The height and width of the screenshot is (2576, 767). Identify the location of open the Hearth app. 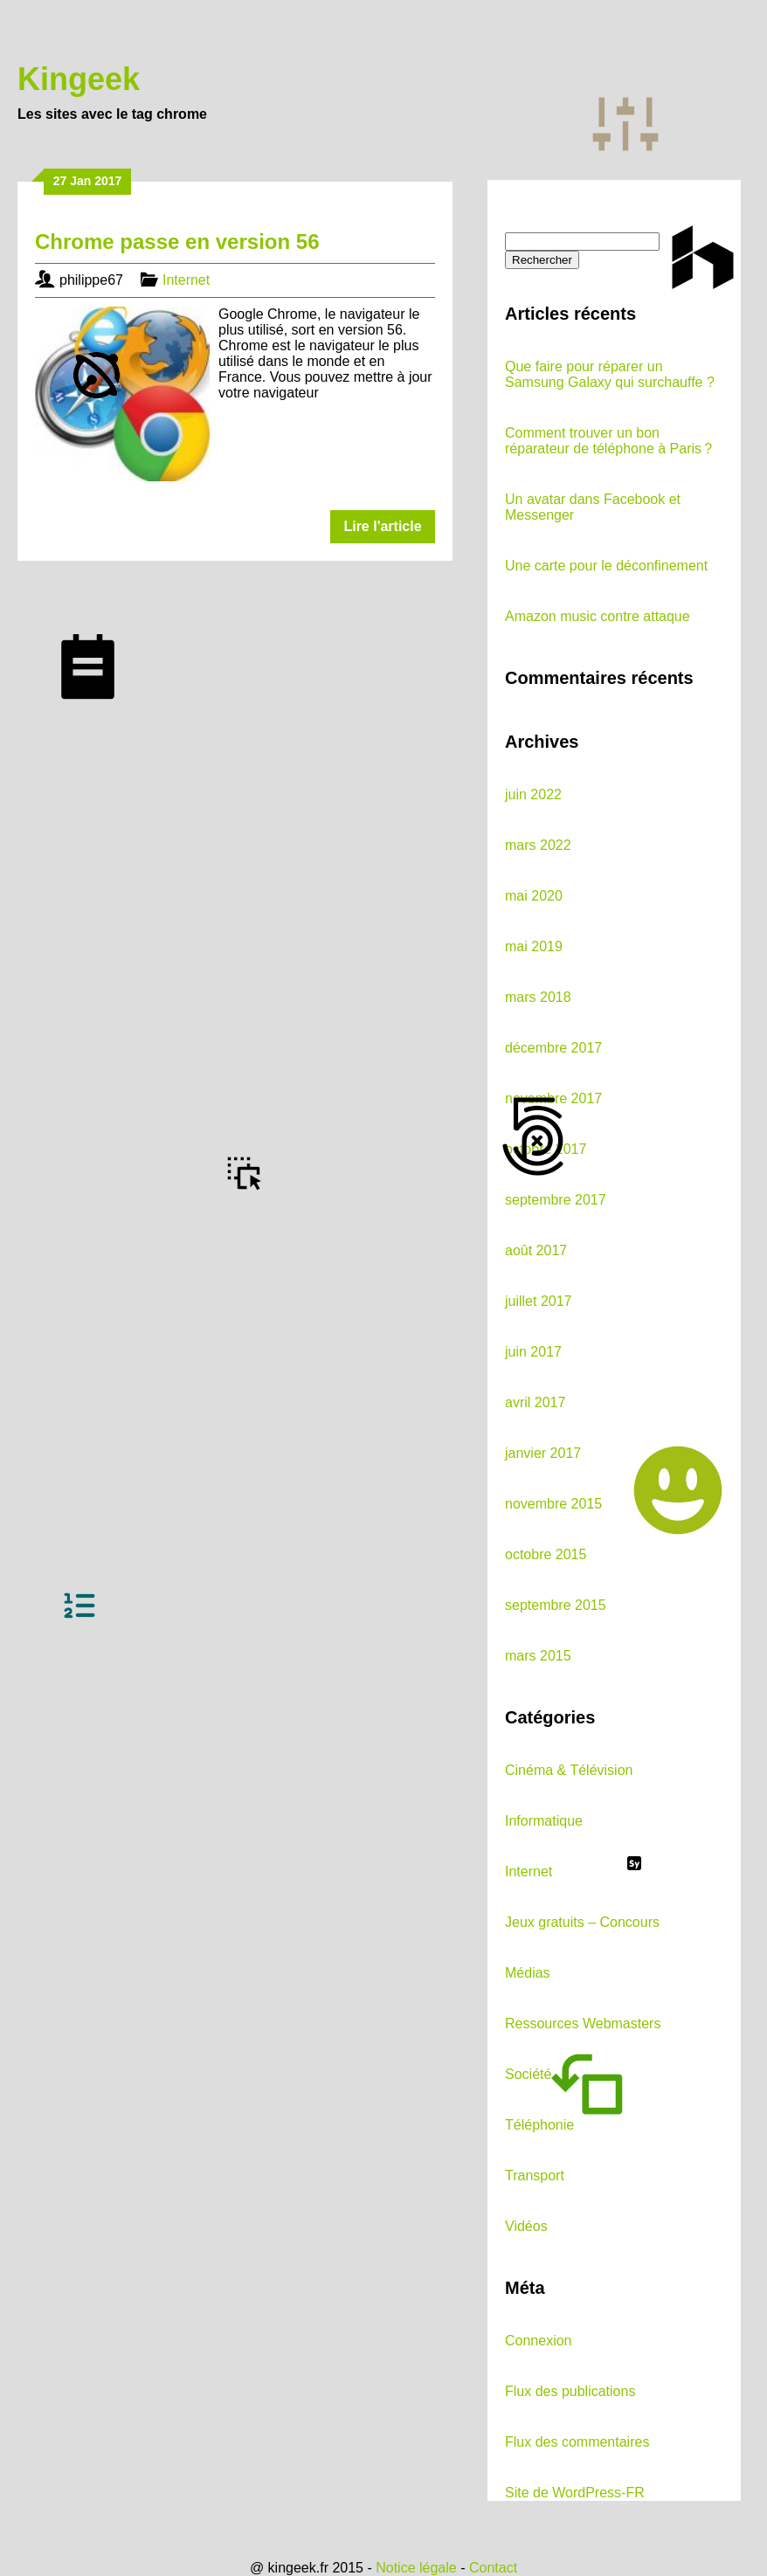
(702, 257).